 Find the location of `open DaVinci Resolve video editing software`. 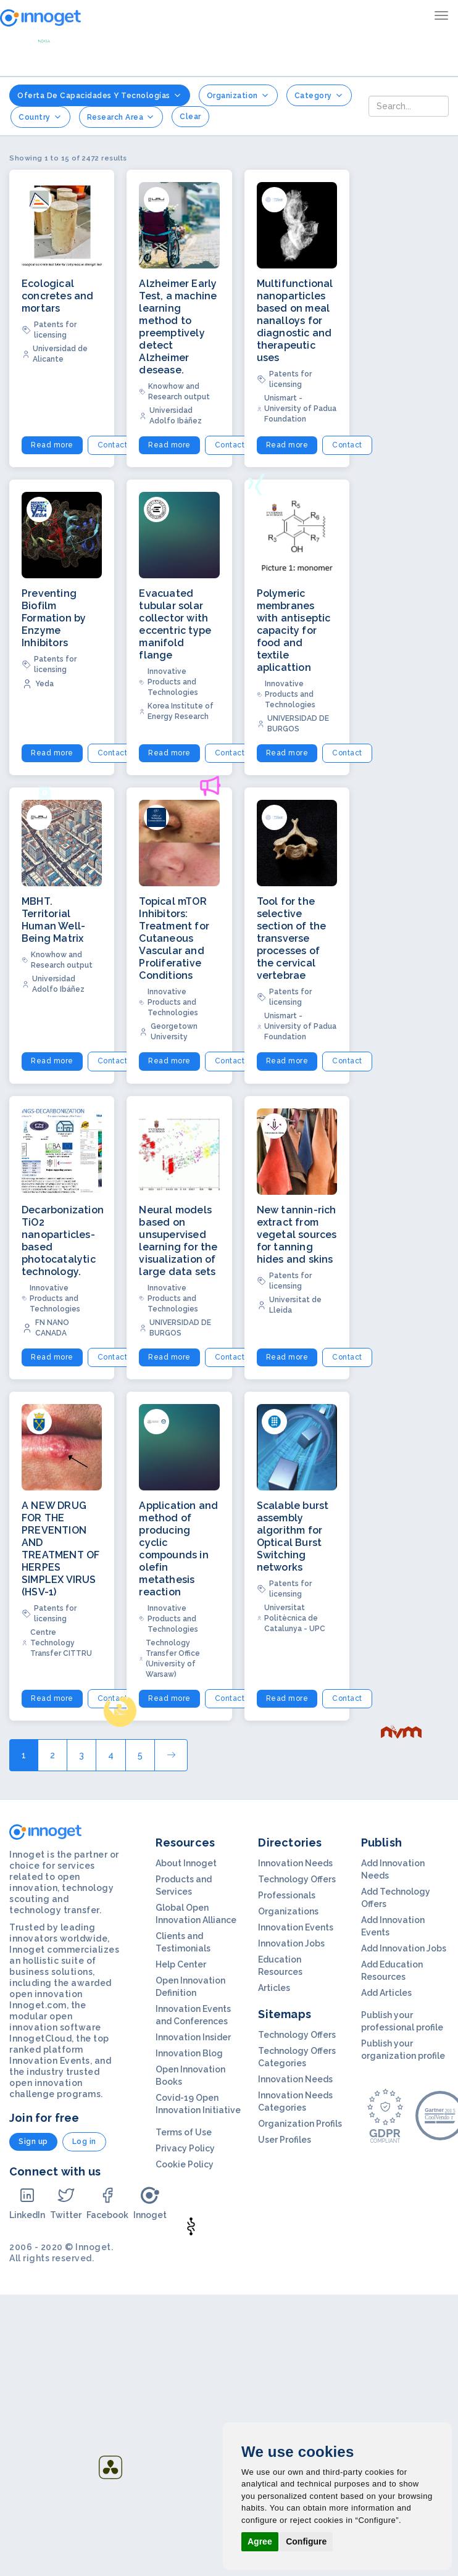

open DaVinci Resolve video editing software is located at coordinates (110, 2467).